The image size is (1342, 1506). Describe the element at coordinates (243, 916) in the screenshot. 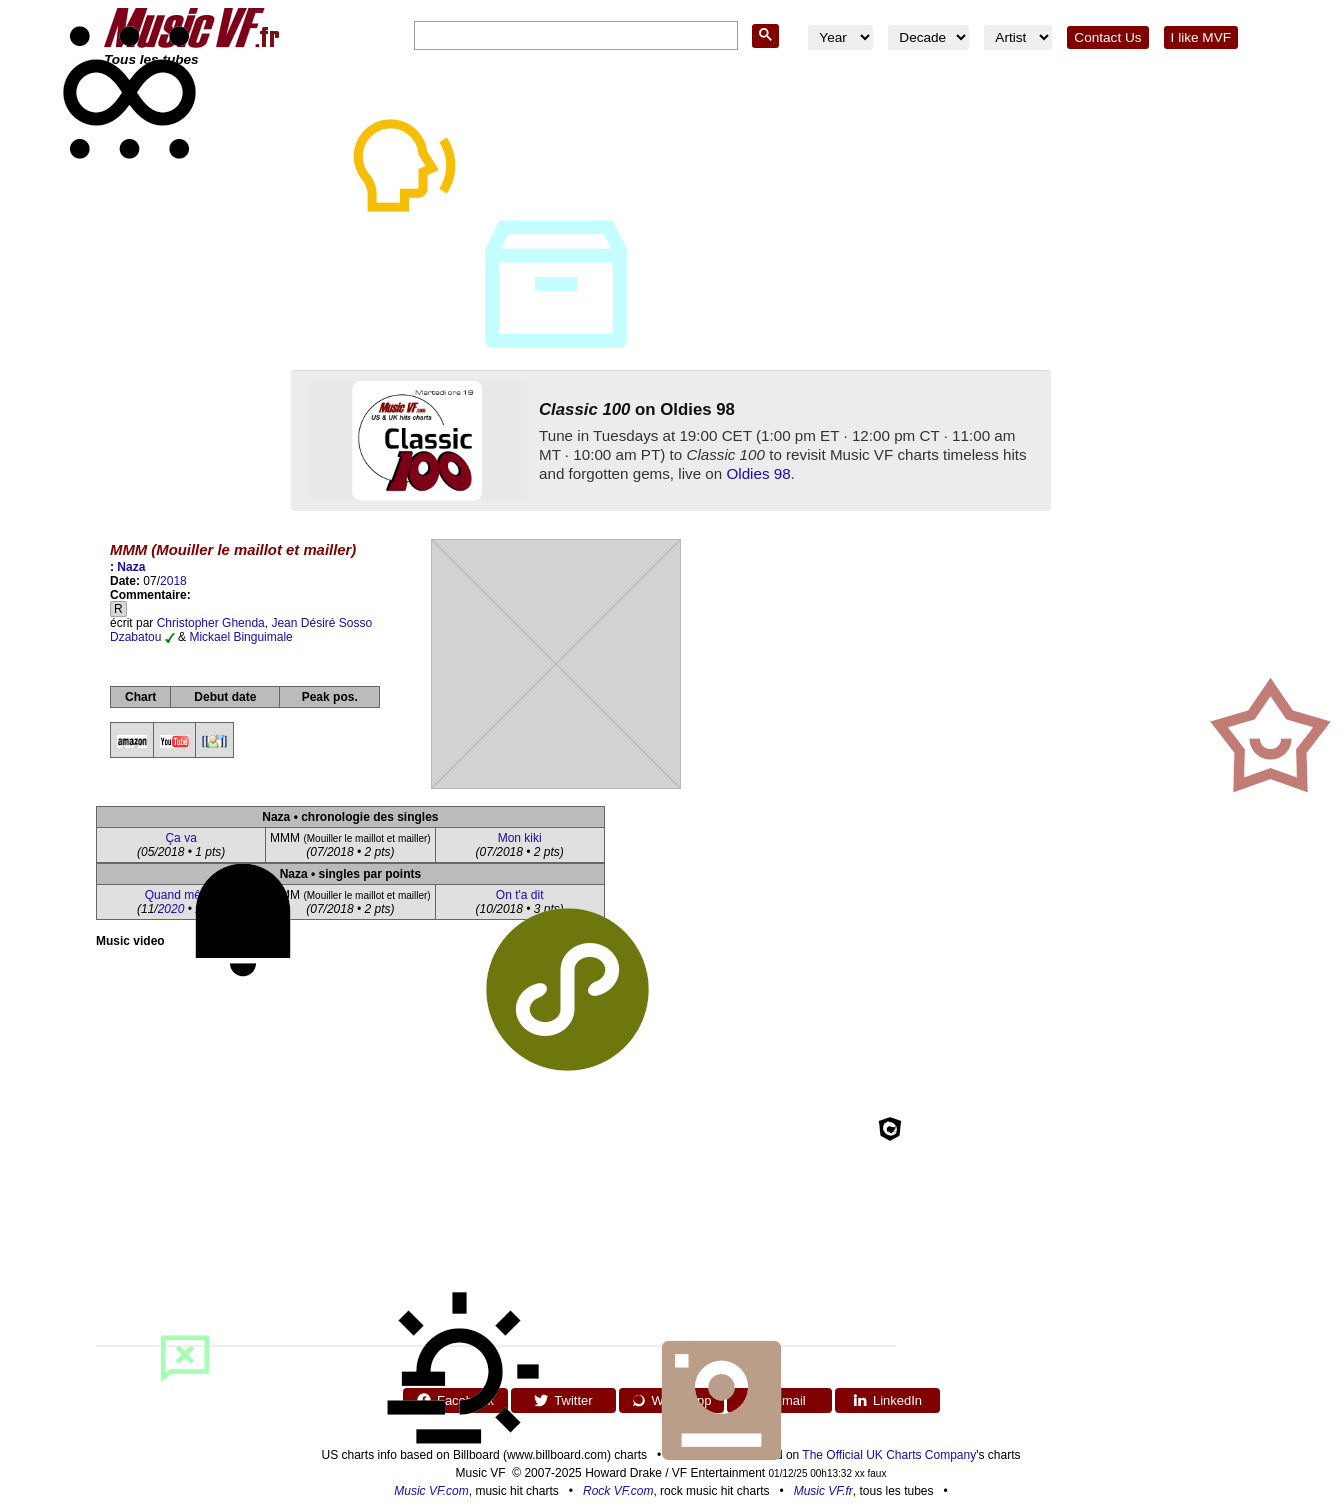

I see `view notifications` at that location.